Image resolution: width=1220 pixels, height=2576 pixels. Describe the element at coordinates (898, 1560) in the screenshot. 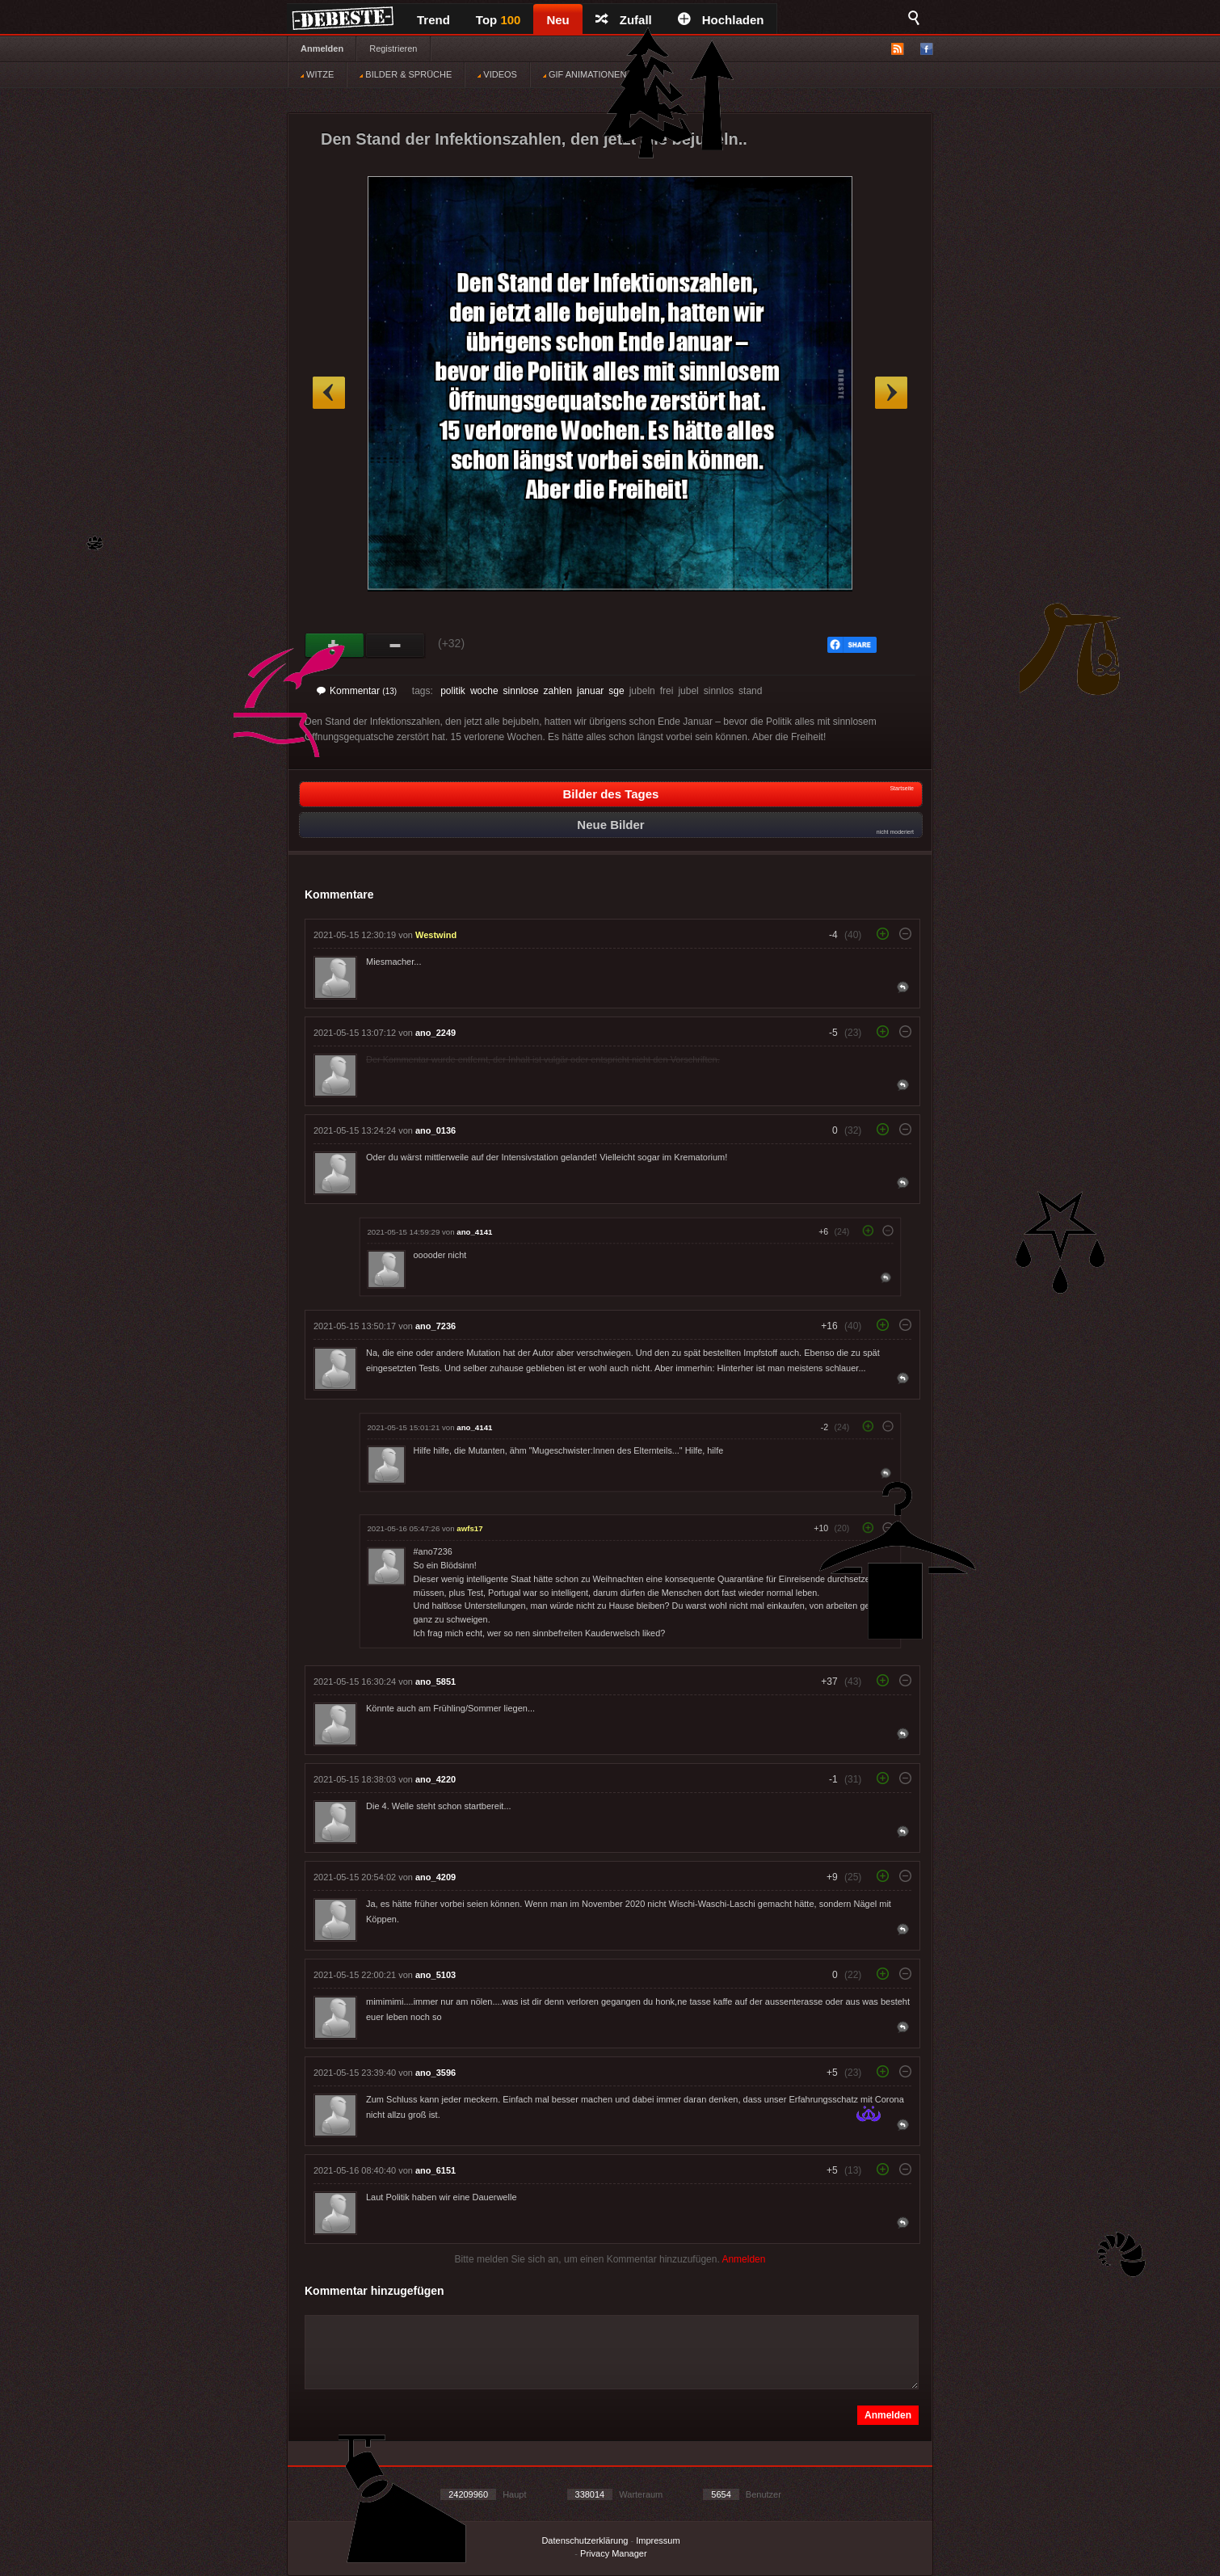

I see `browse clothing or wardrobe items` at that location.